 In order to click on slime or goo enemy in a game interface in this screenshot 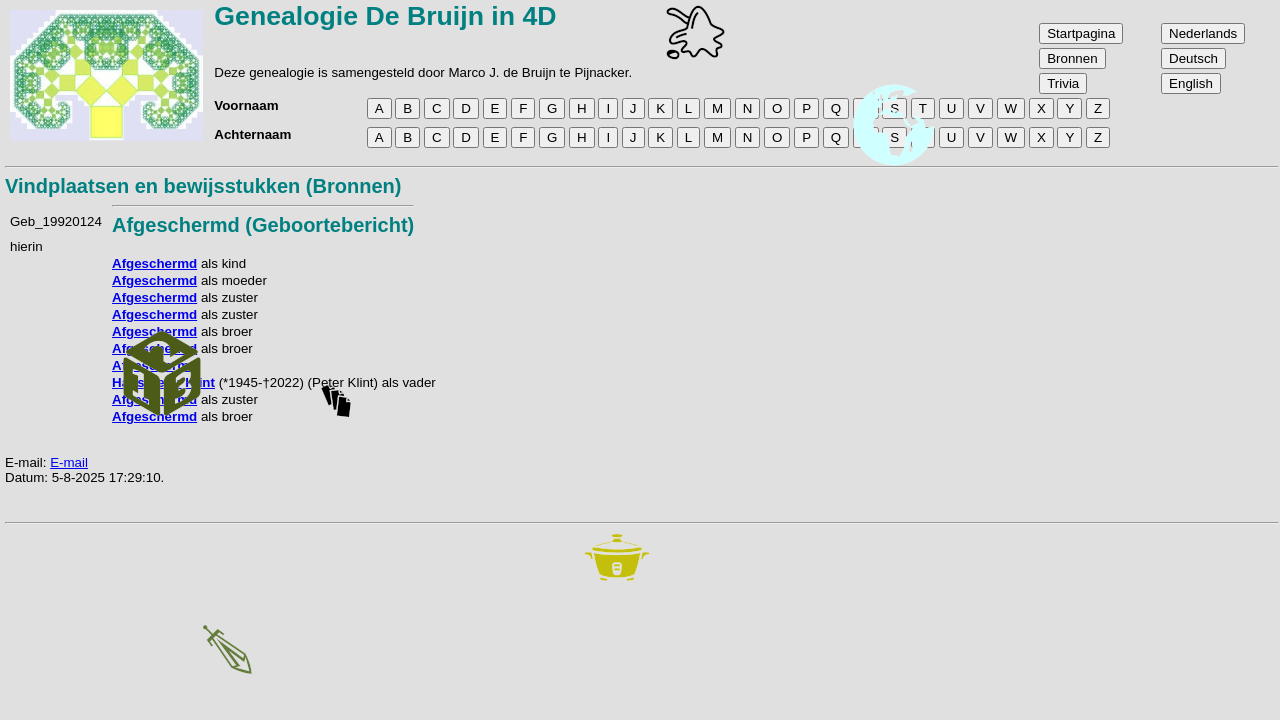, I will do `click(695, 32)`.